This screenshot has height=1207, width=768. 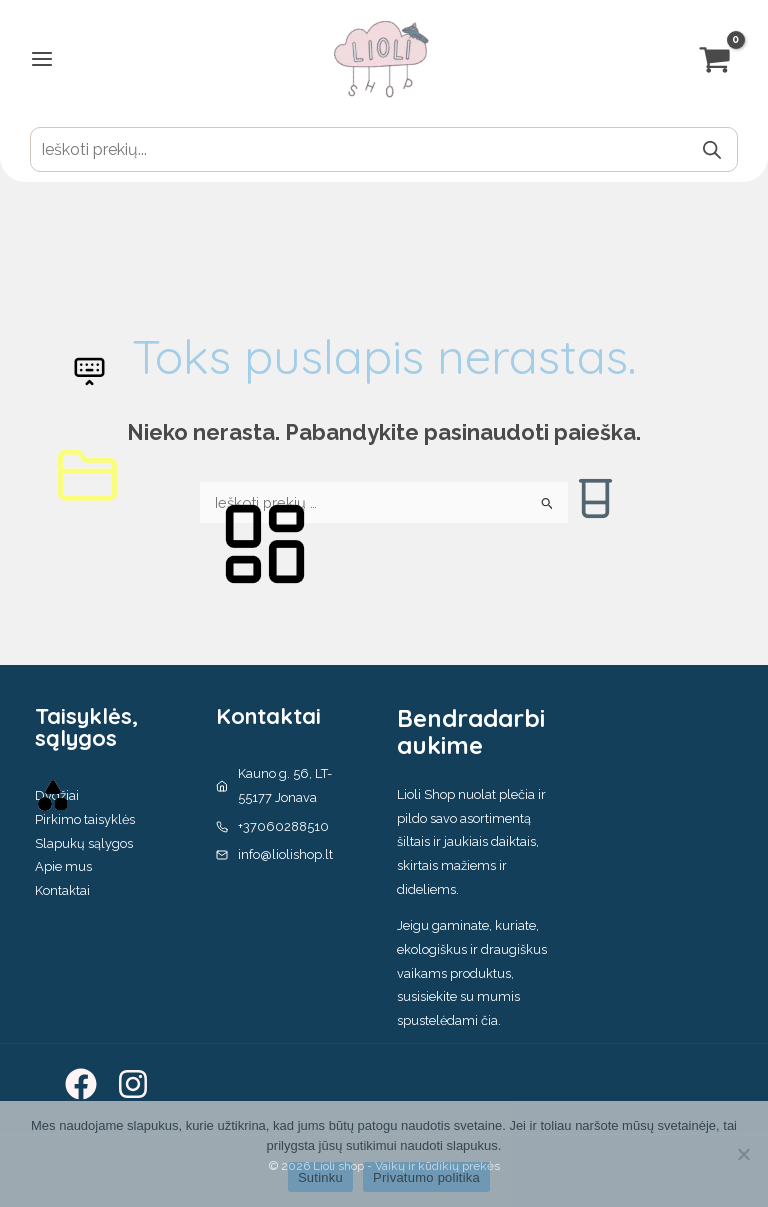 I want to click on hide the on-screen keyboard, so click(x=89, y=371).